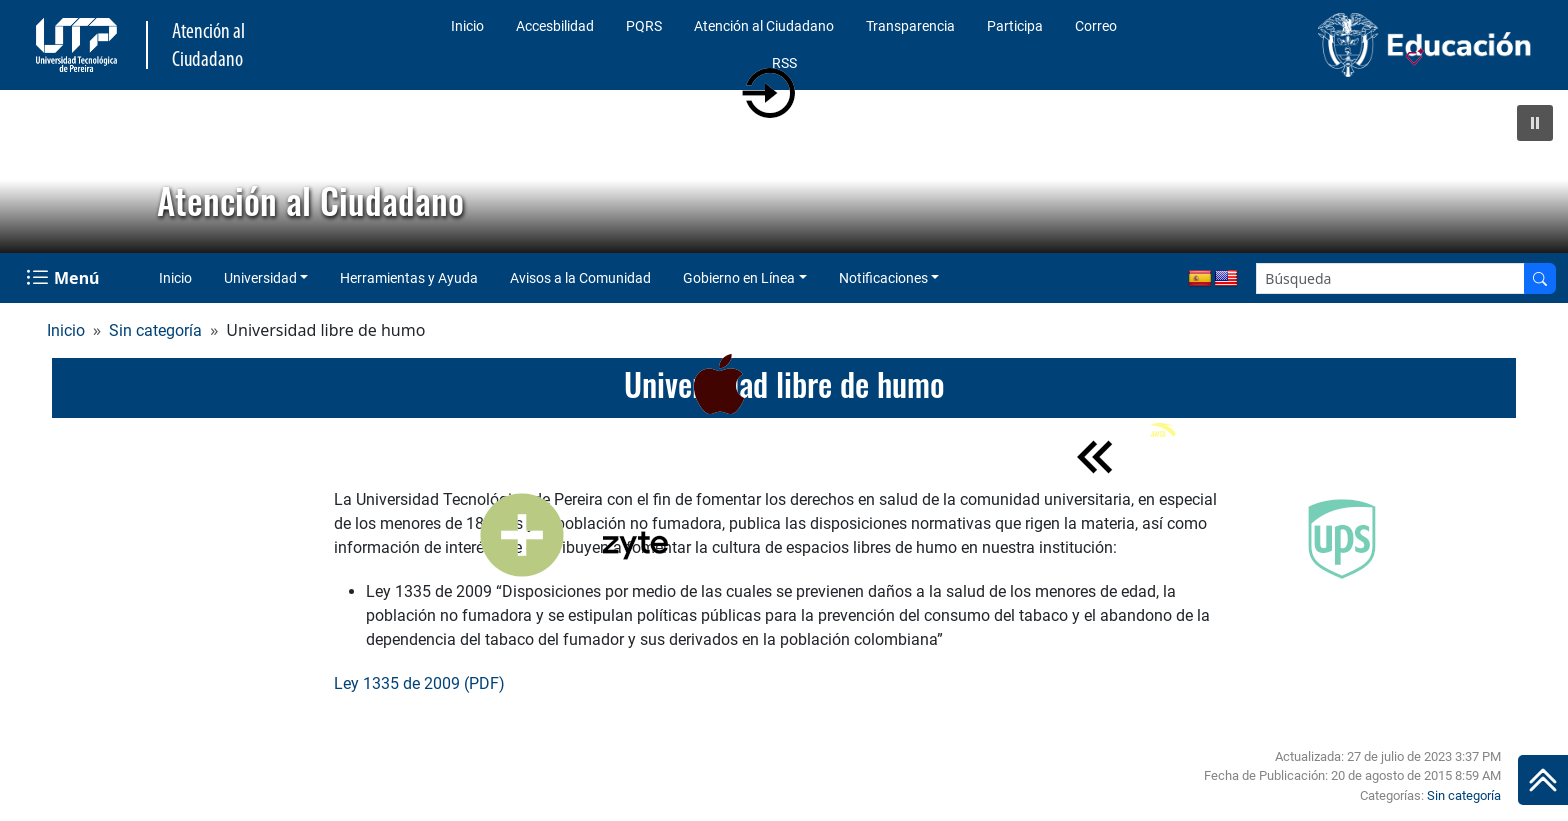 Image resolution: width=1568 pixels, height=821 pixels. I want to click on add a new item, so click(522, 535).